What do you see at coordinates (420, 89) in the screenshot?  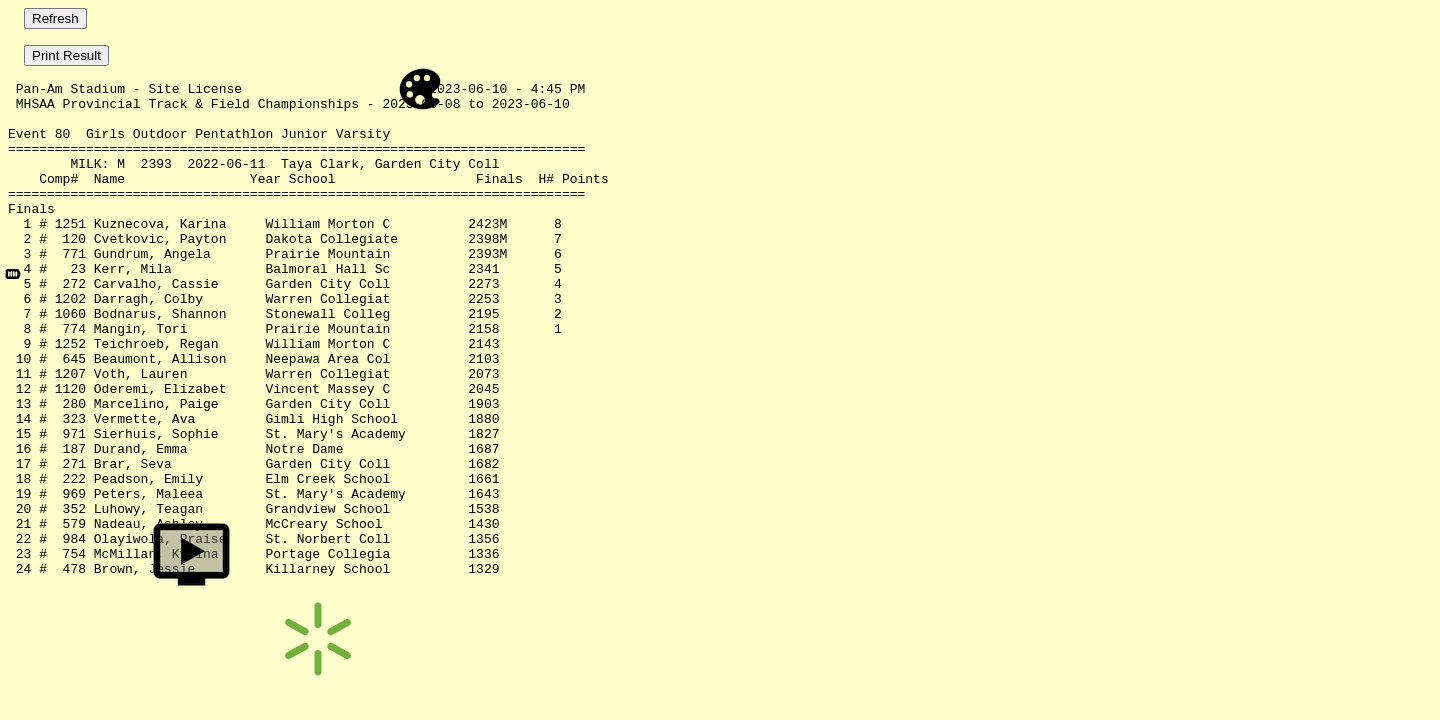 I see `open color picker or theme settings` at bounding box center [420, 89].